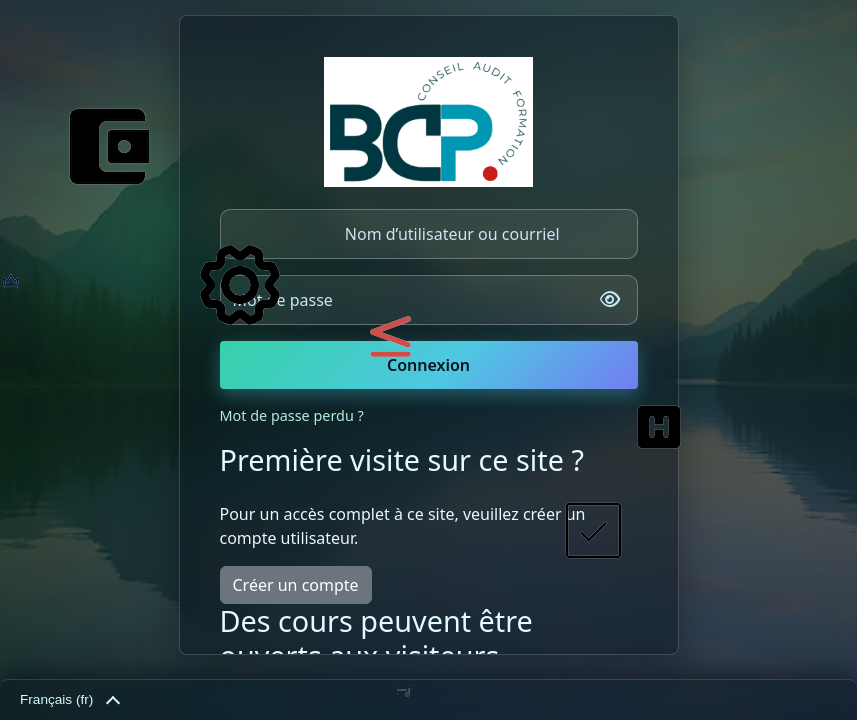  What do you see at coordinates (659, 427) in the screenshot?
I see `indicates a hospital or medical facility nearby` at bounding box center [659, 427].